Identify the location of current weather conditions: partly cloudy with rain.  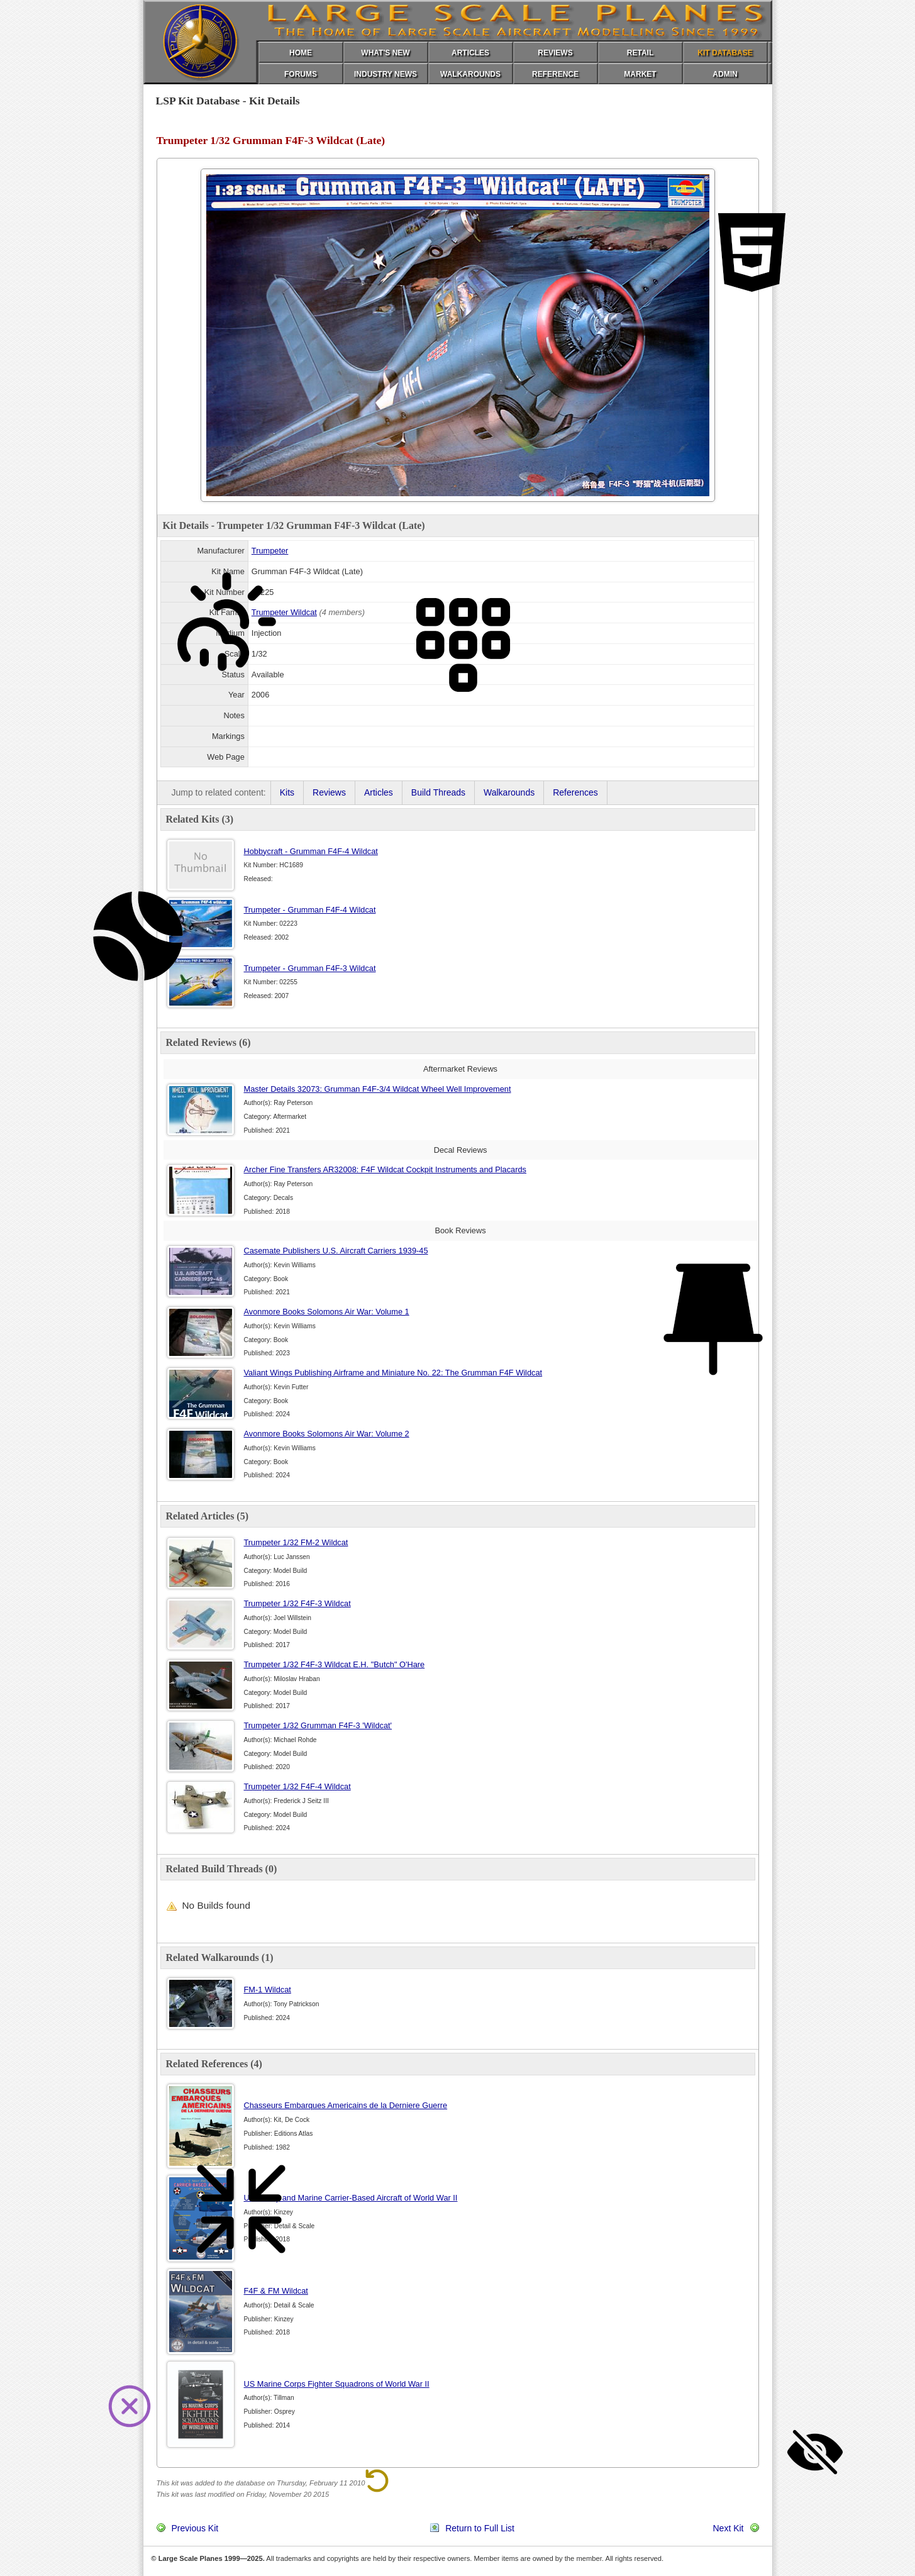
(226, 621).